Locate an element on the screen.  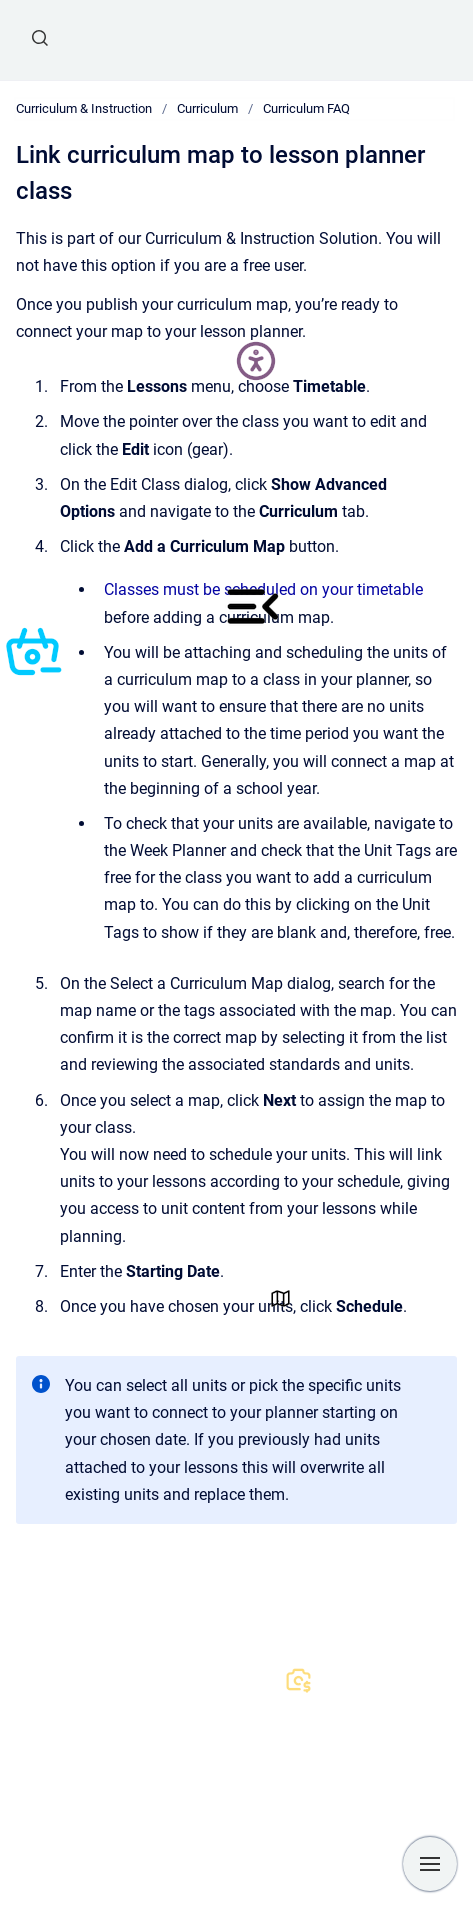
indicates accessibility features are available is located at coordinates (256, 361).